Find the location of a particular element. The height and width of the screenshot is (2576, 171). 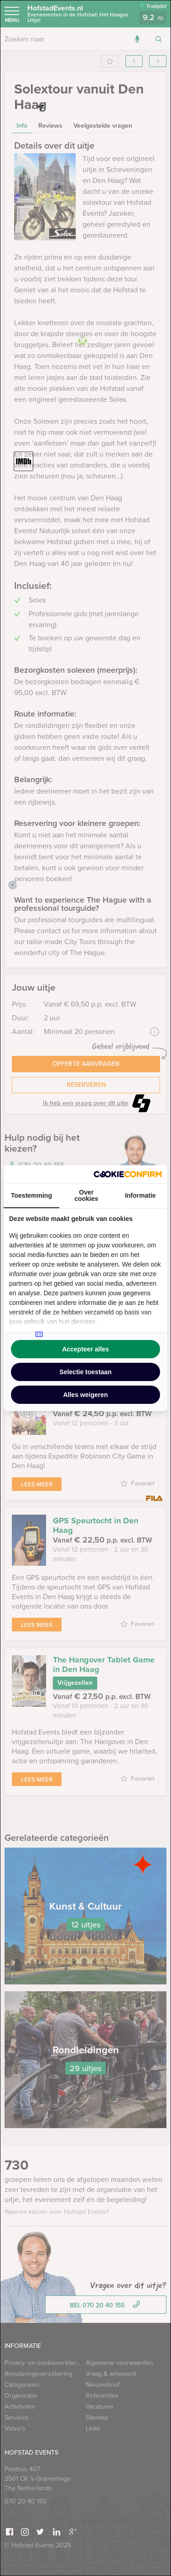

open trilium notes application is located at coordinates (41, 108).